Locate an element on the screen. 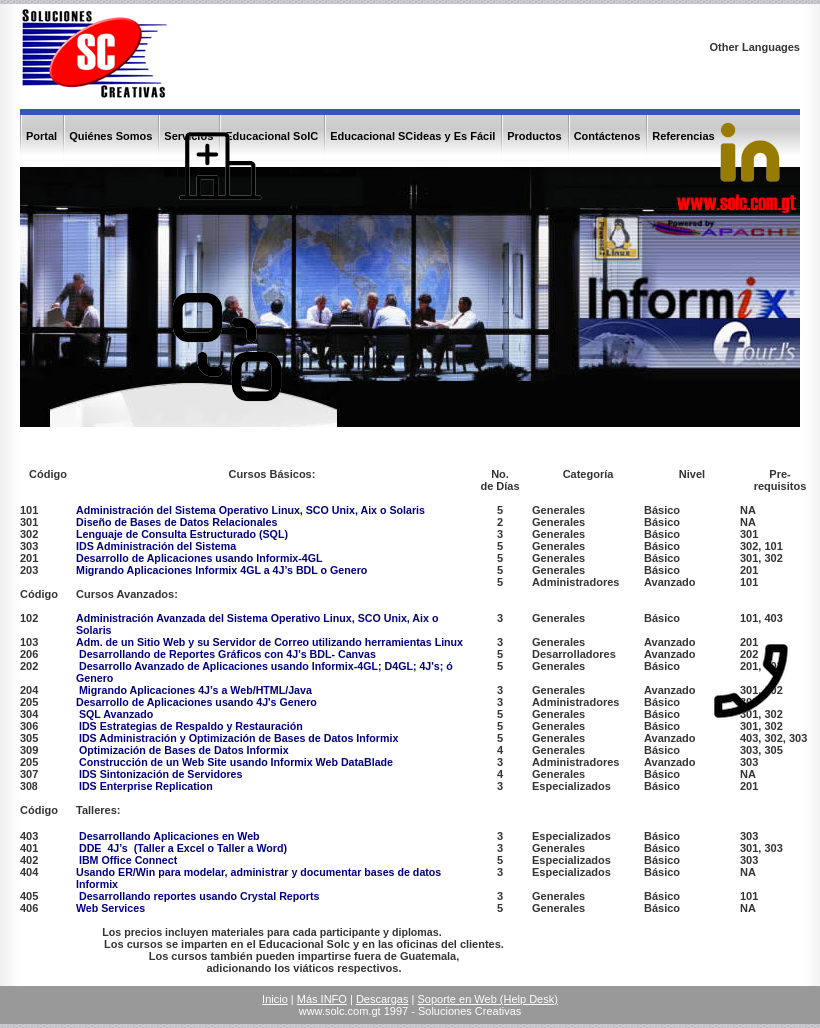 This screenshot has width=820, height=1028. find nearby hospitals or medical facilities is located at coordinates (216, 166).